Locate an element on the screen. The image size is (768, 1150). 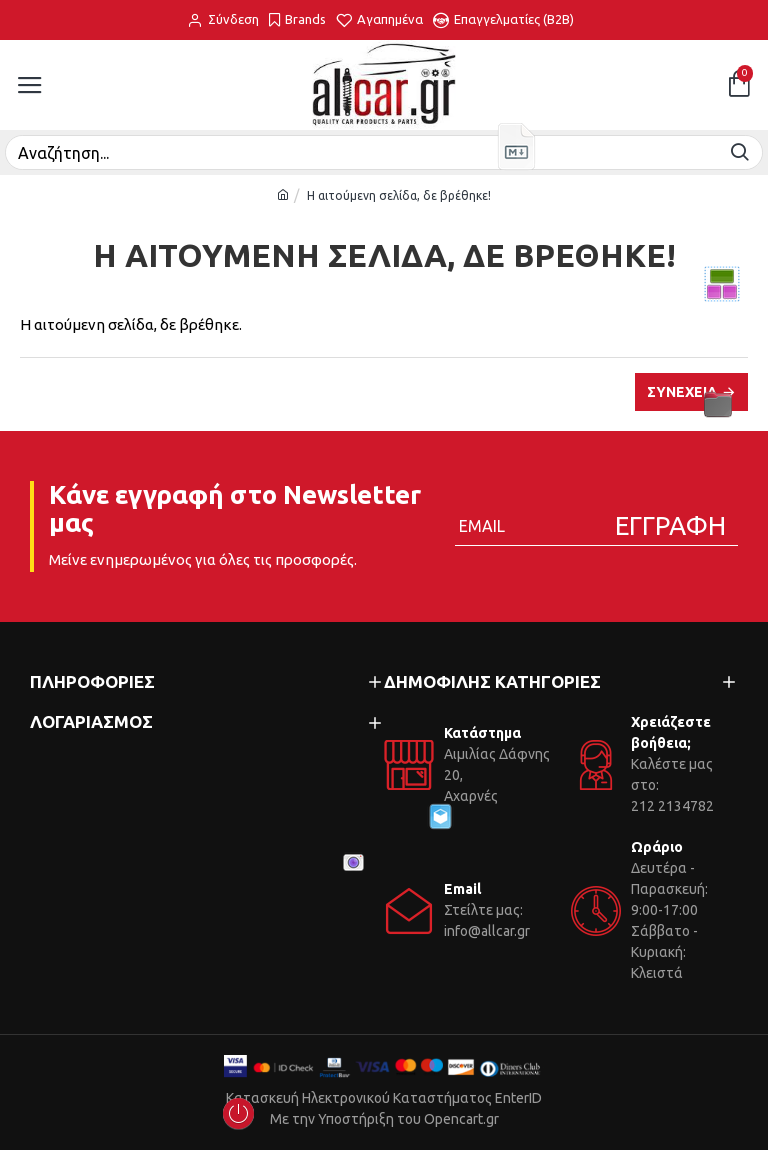
a markdown text file is located at coordinates (516, 146).